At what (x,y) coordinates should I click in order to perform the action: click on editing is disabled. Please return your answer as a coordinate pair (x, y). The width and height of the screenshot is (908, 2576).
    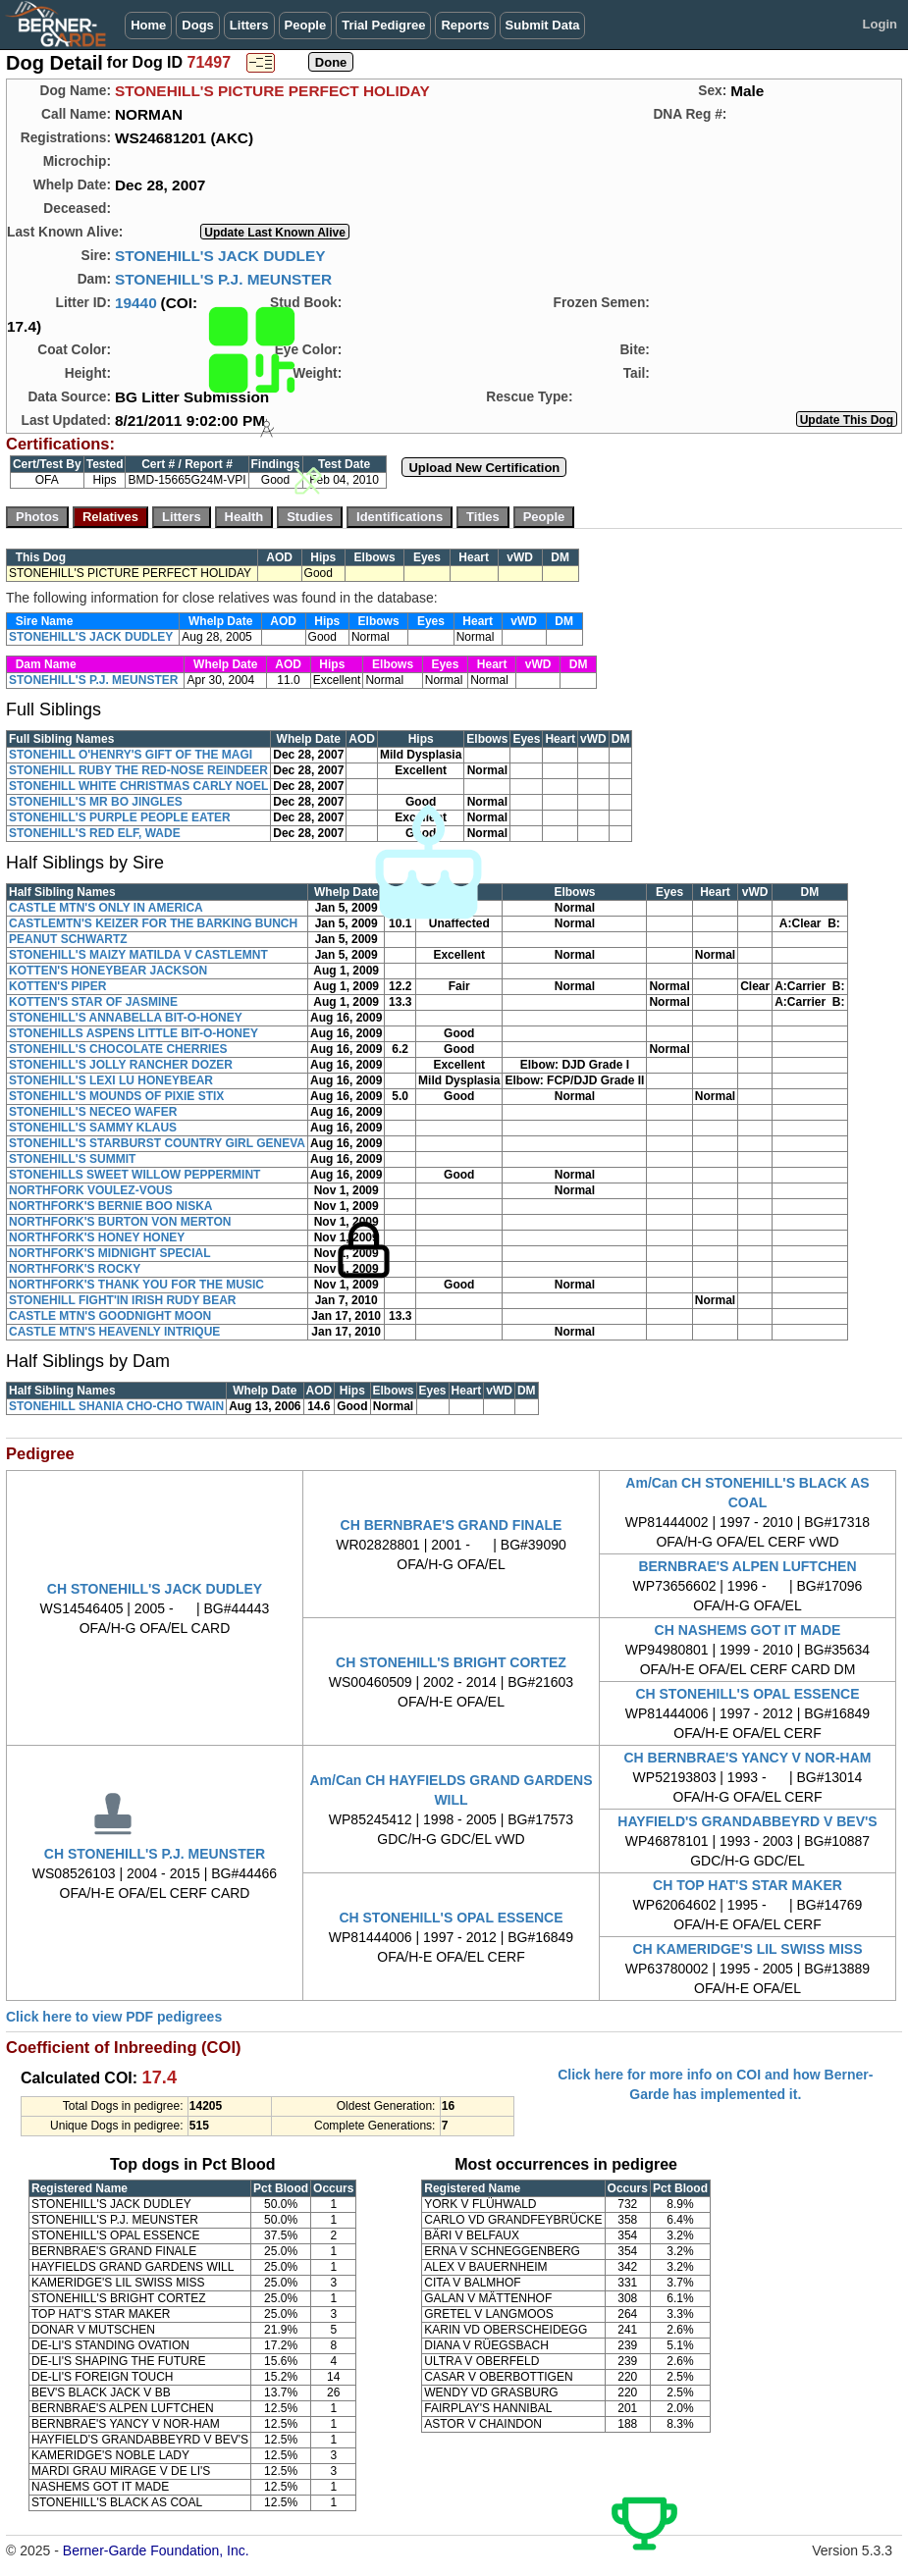
    Looking at the image, I should click on (307, 481).